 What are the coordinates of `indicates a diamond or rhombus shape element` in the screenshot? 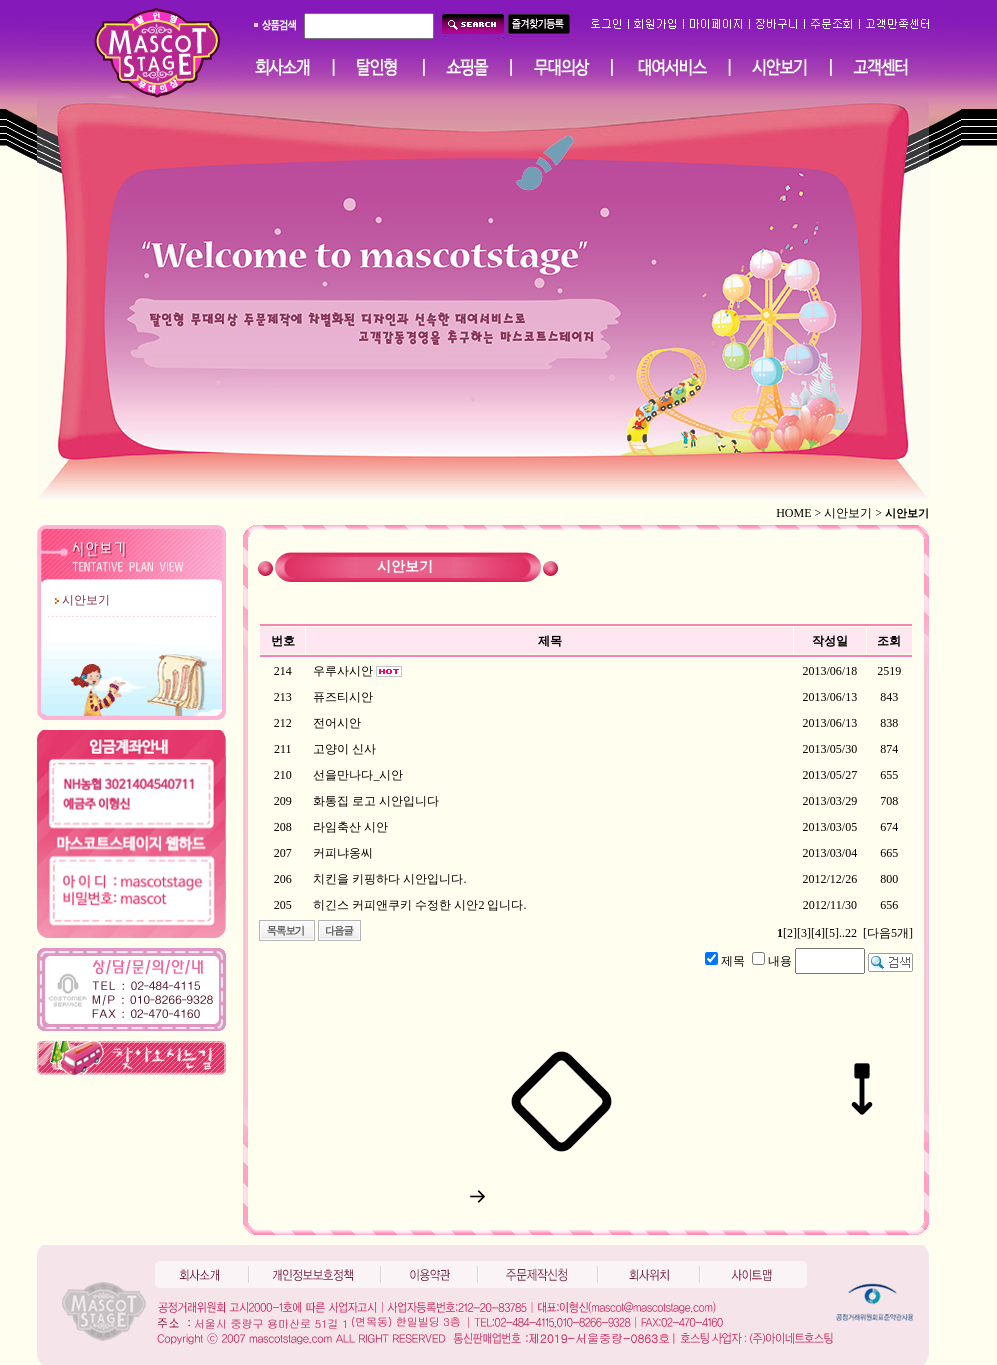 It's located at (561, 1101).